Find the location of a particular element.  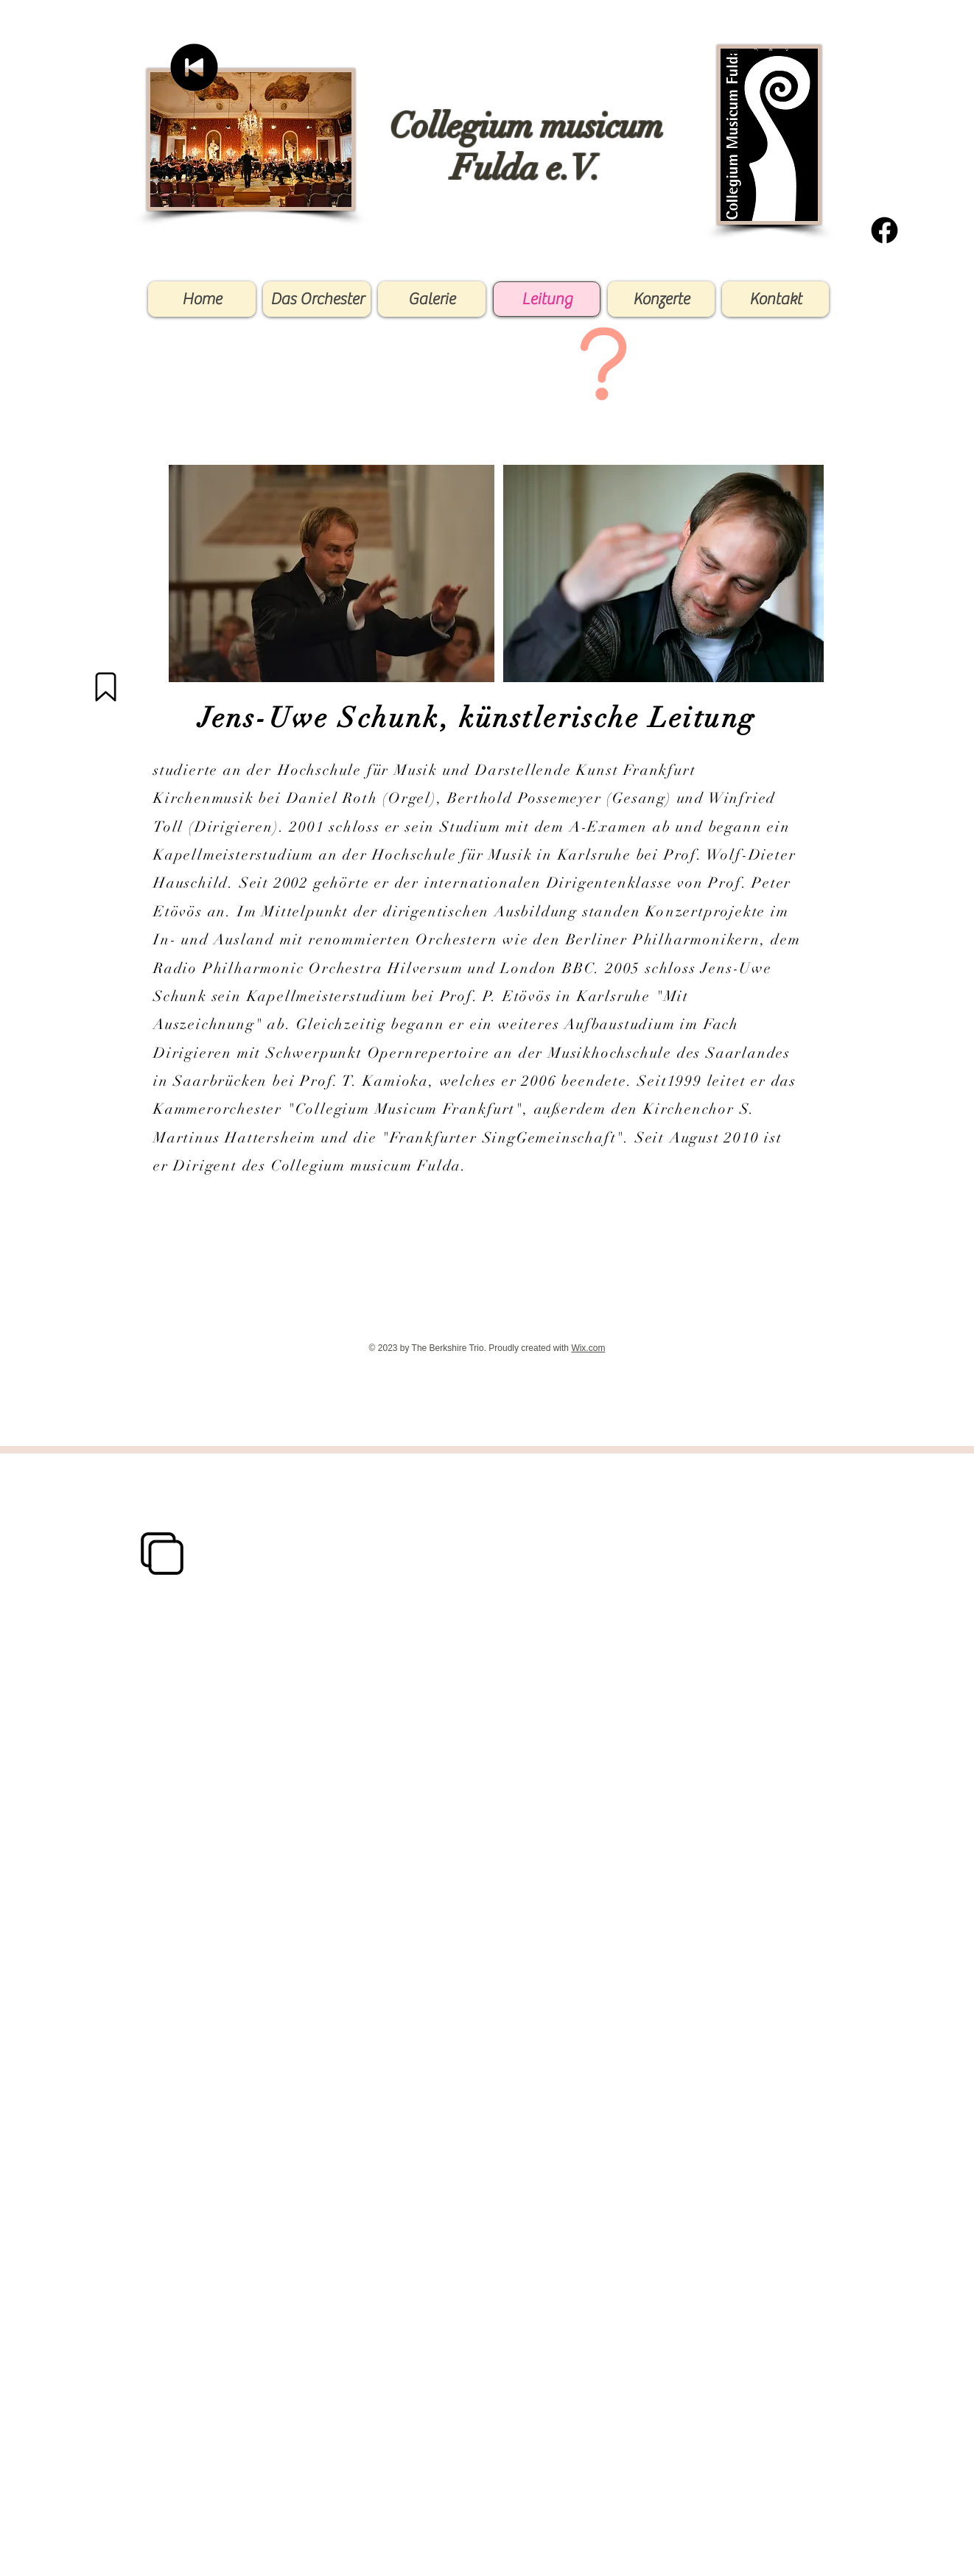

access help or support resources is located at coordinates (603, 365).